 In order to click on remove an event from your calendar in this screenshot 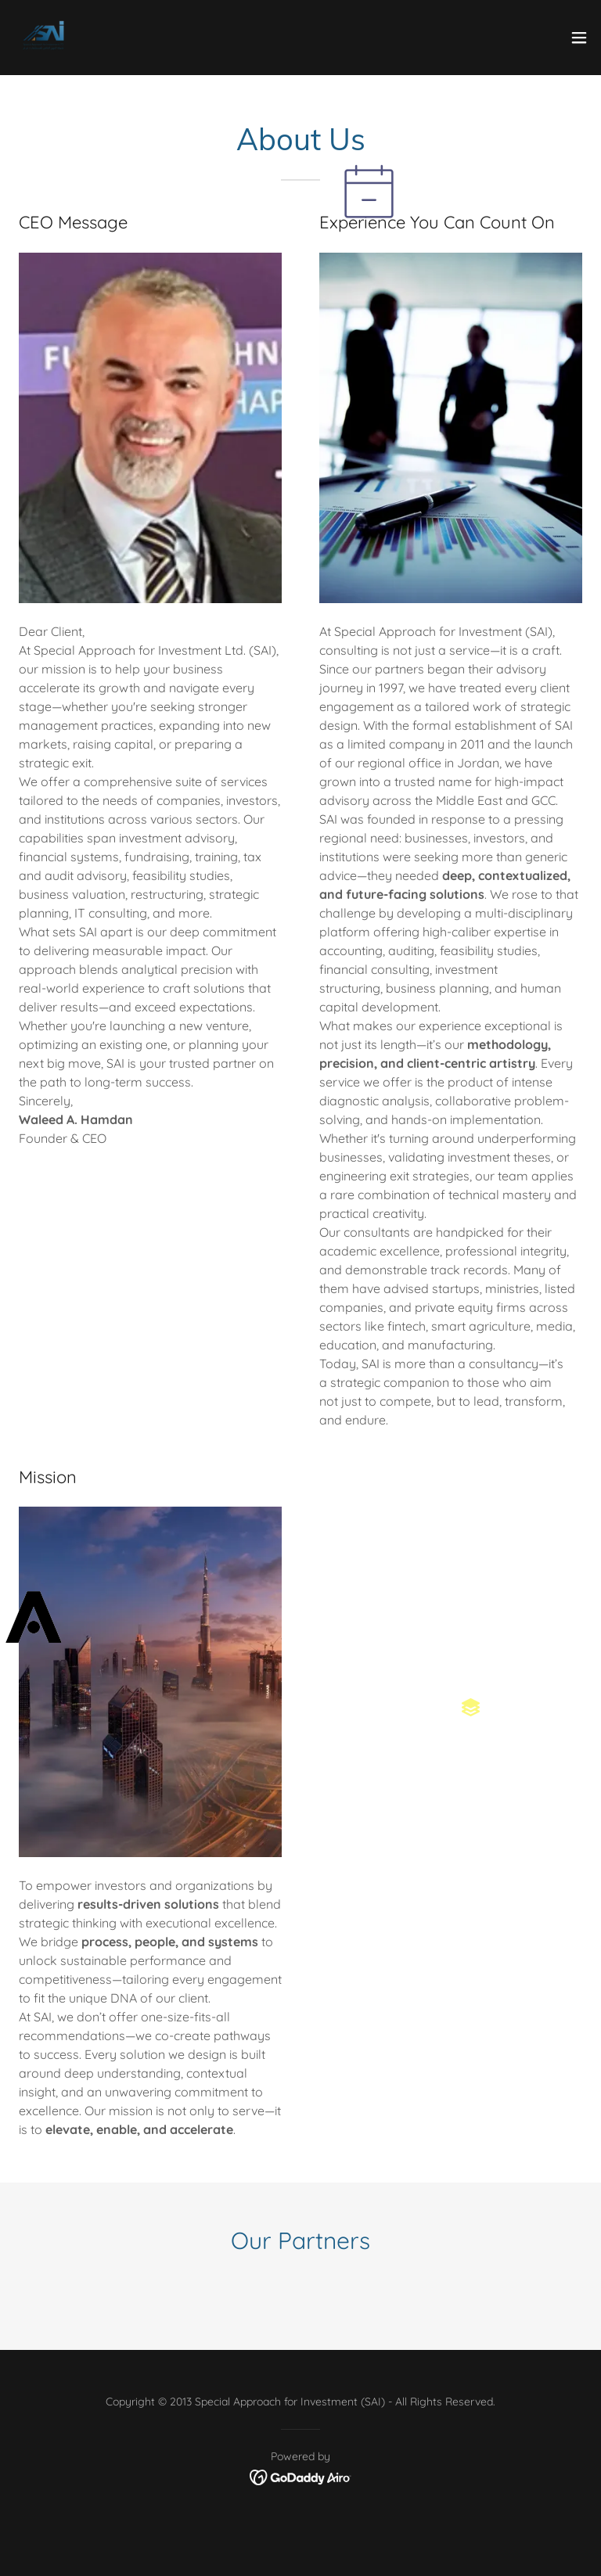, I will do `click(369, 193)`.